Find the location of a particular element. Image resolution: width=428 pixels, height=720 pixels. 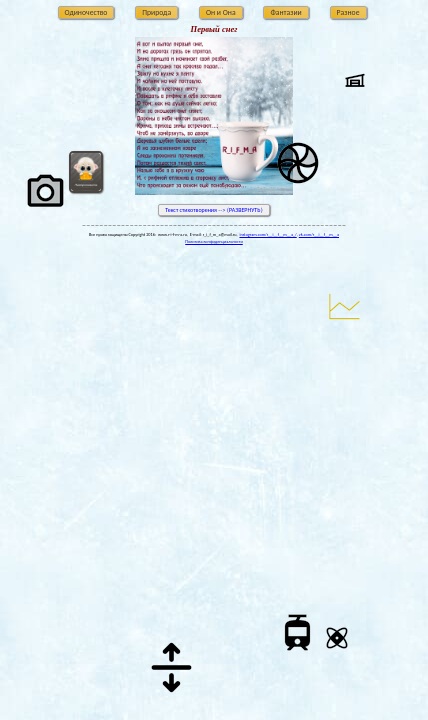

access science or chemistry tools is located at coordinates (337, 638).